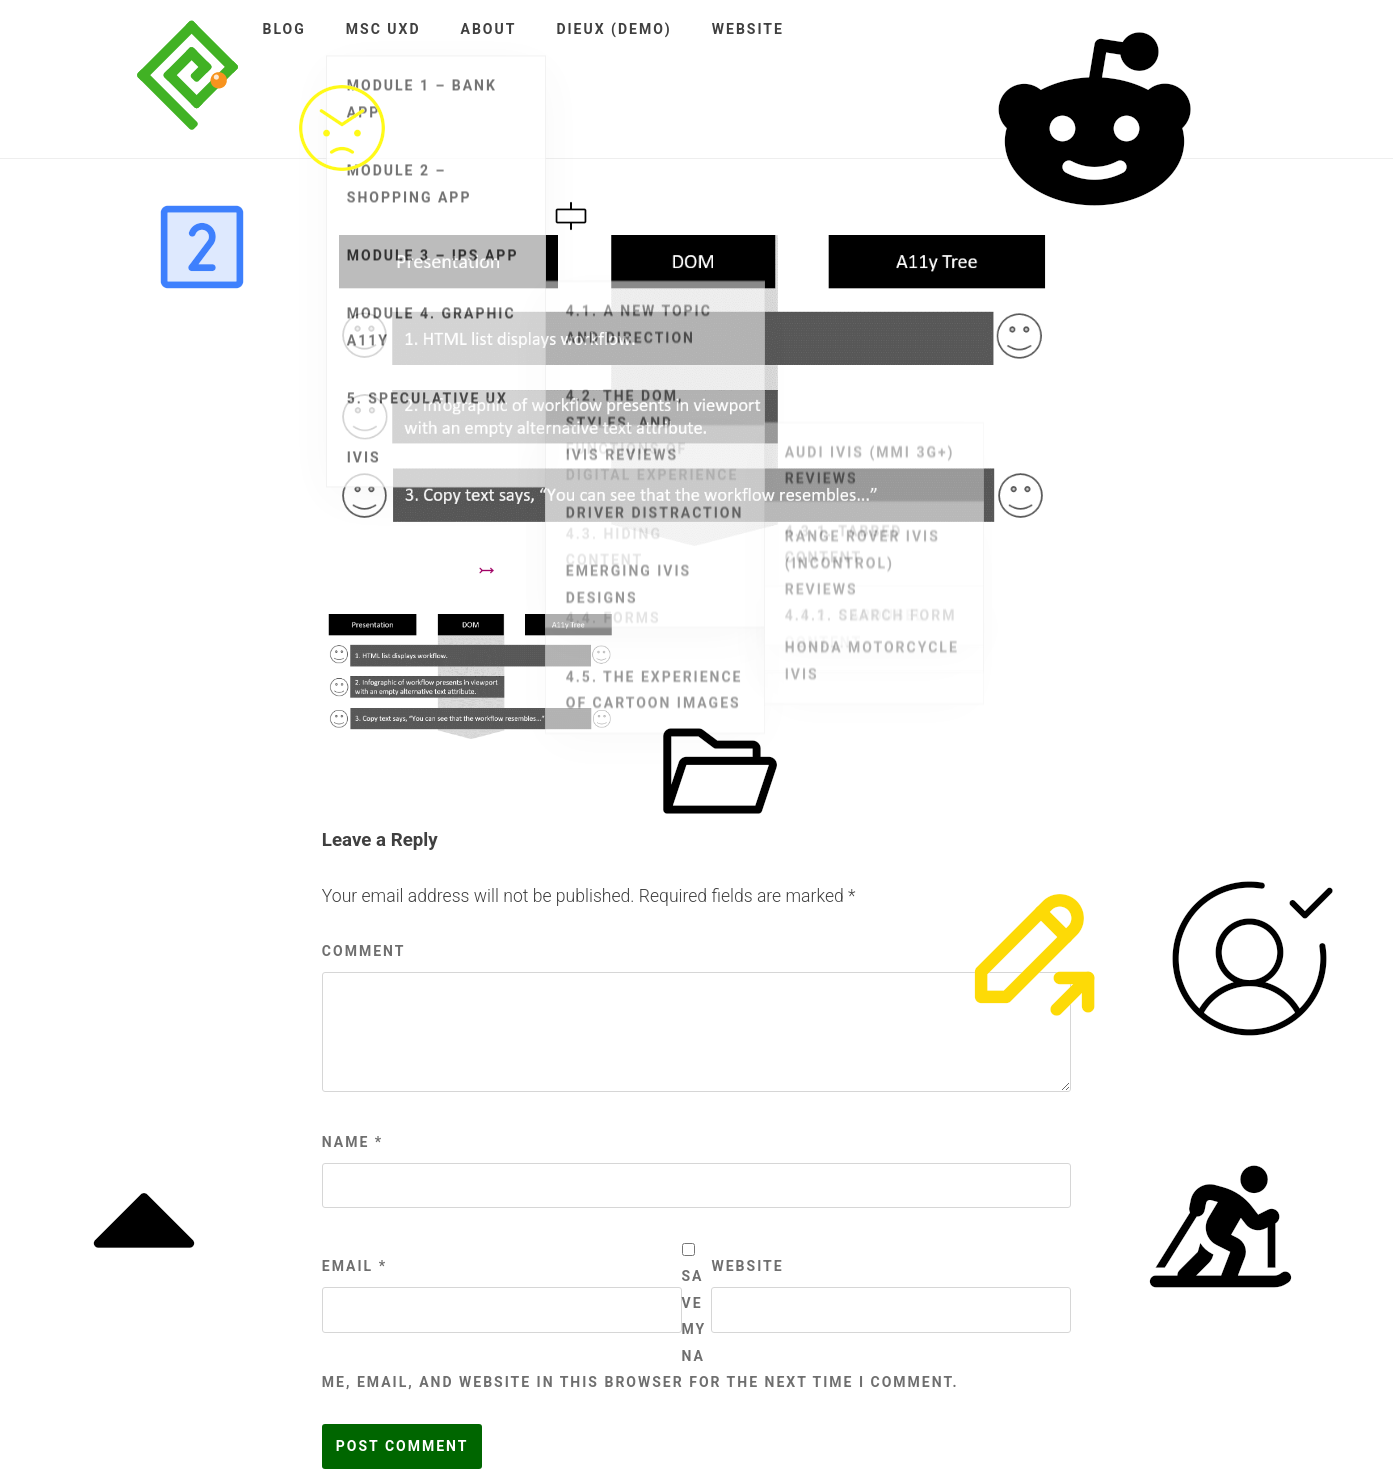 The width and height of the screenshot is (1393, 1477). I want to click on share your edits or annotations, so click(1031, 946).